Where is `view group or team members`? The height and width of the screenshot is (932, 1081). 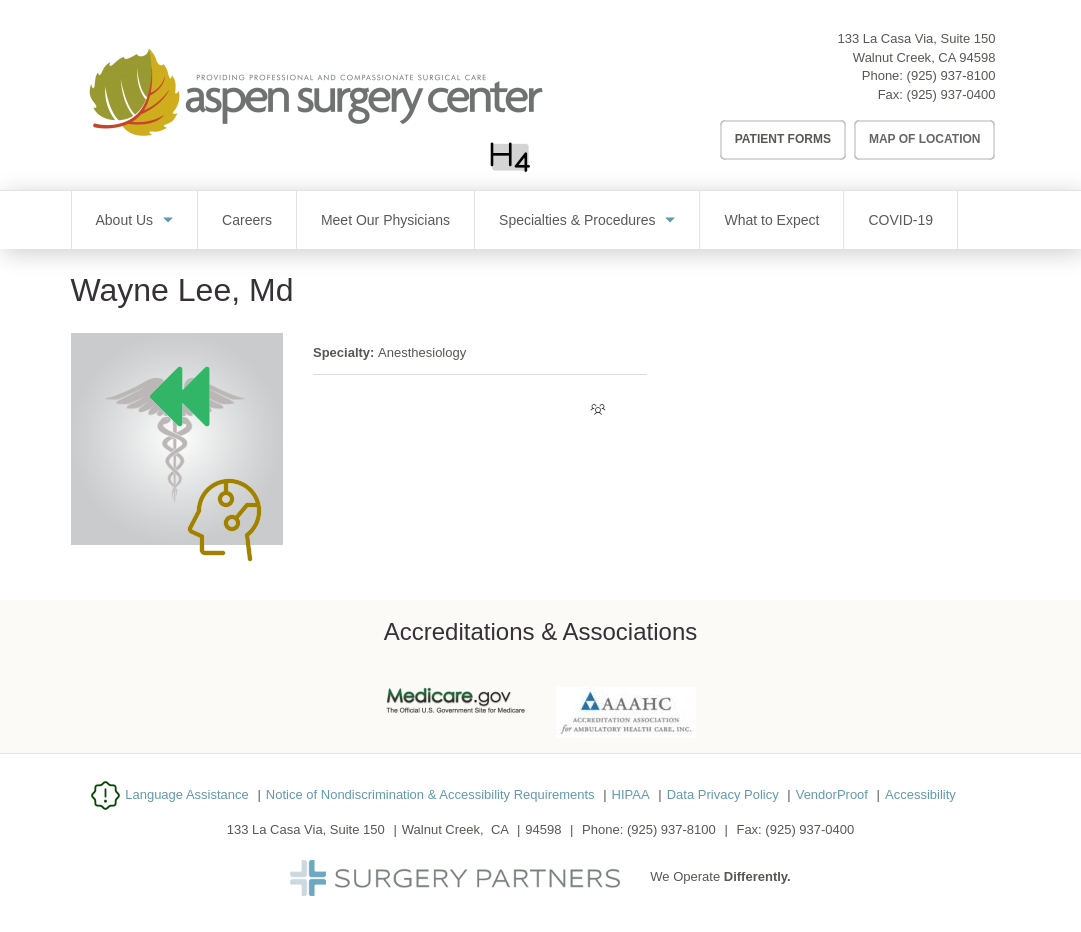
view group or team members is located at coordinates (598, 409).